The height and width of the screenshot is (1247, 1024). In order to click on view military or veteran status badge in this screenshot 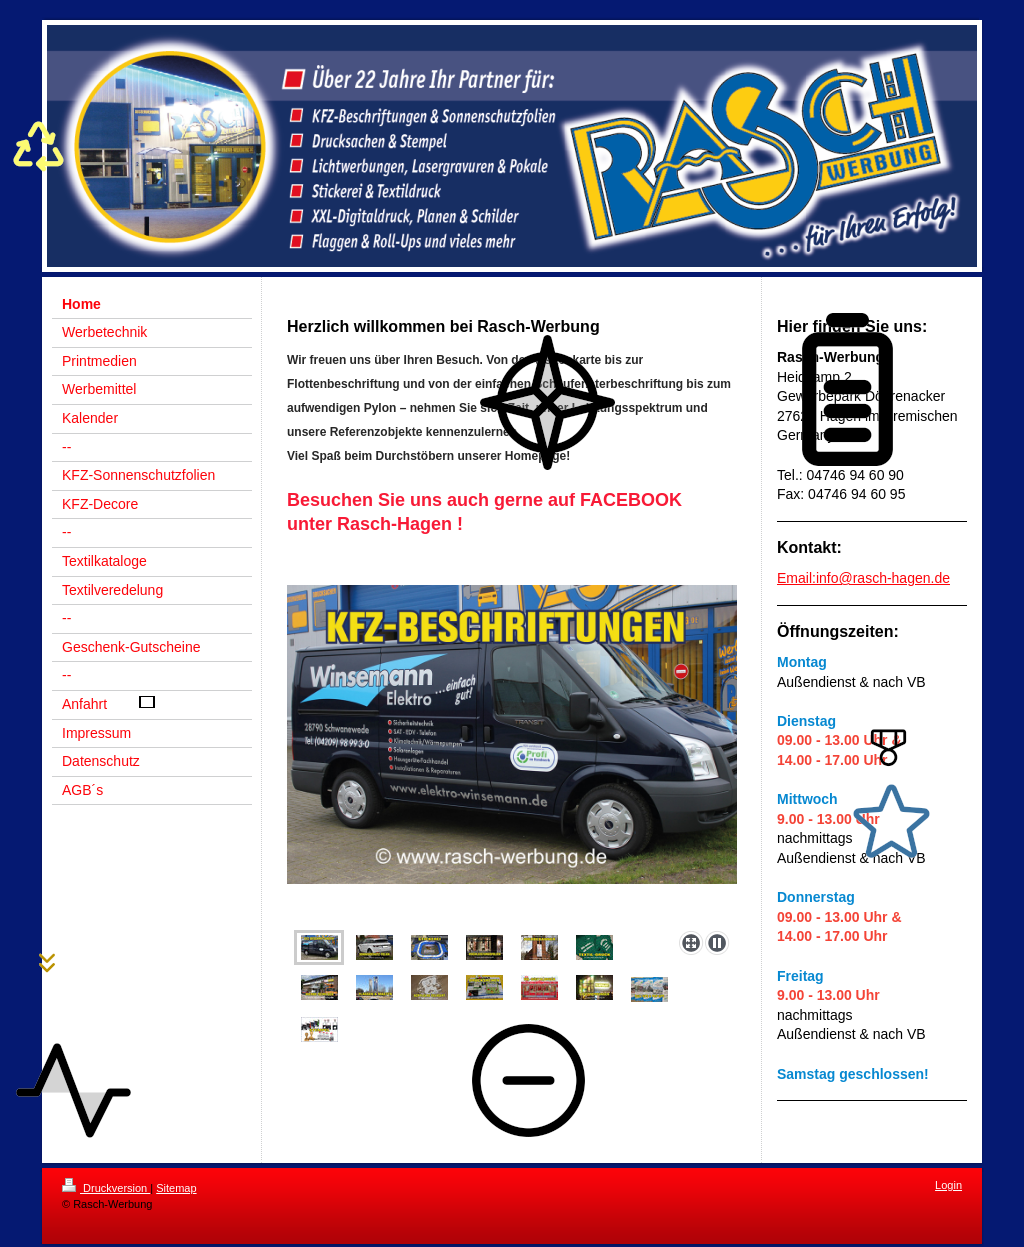, I will do `click(888, 745)`.